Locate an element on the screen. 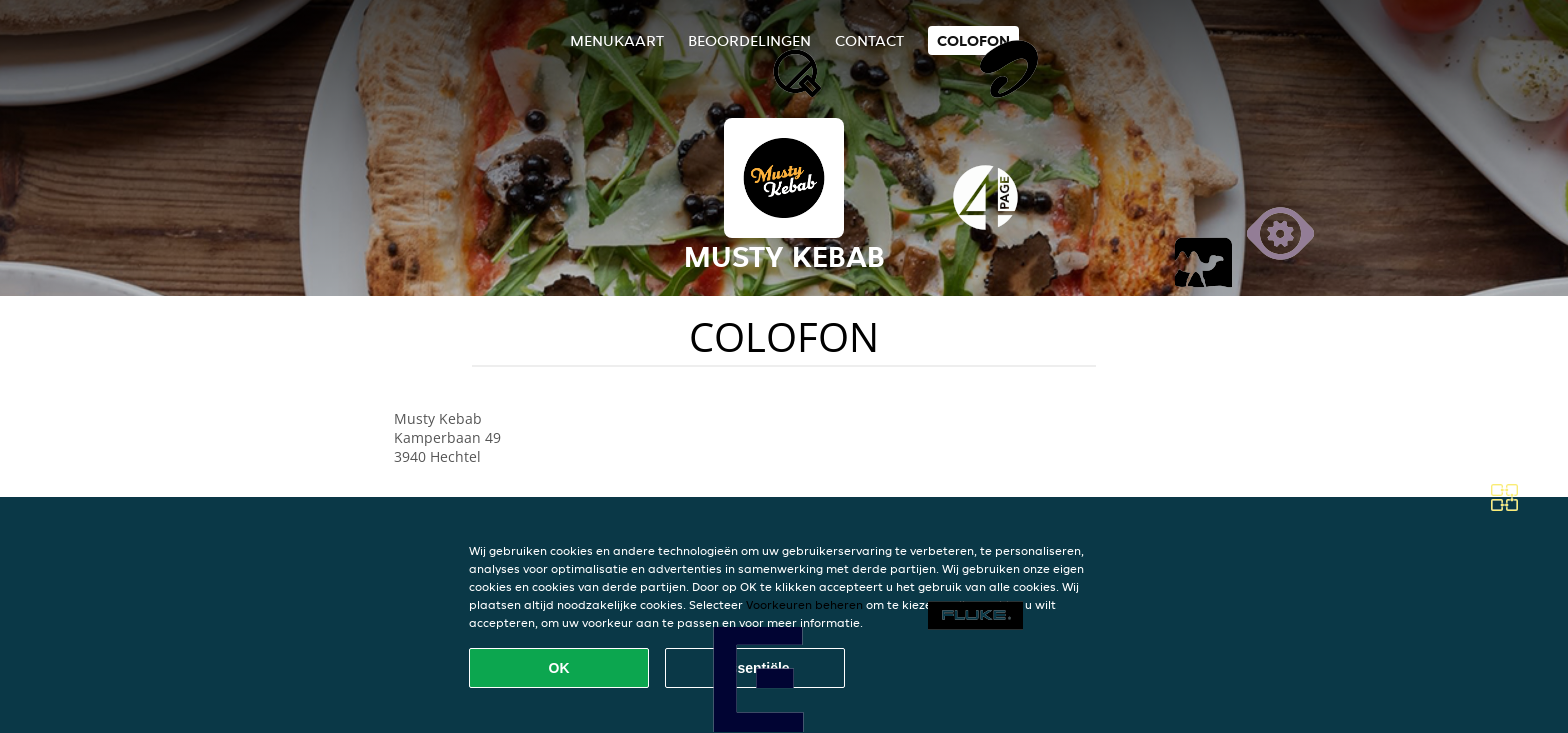 Image resolution: width=1568 pixels, height=733 pixels. access ping pong or table tennis game is located at coordinates (796, 72).